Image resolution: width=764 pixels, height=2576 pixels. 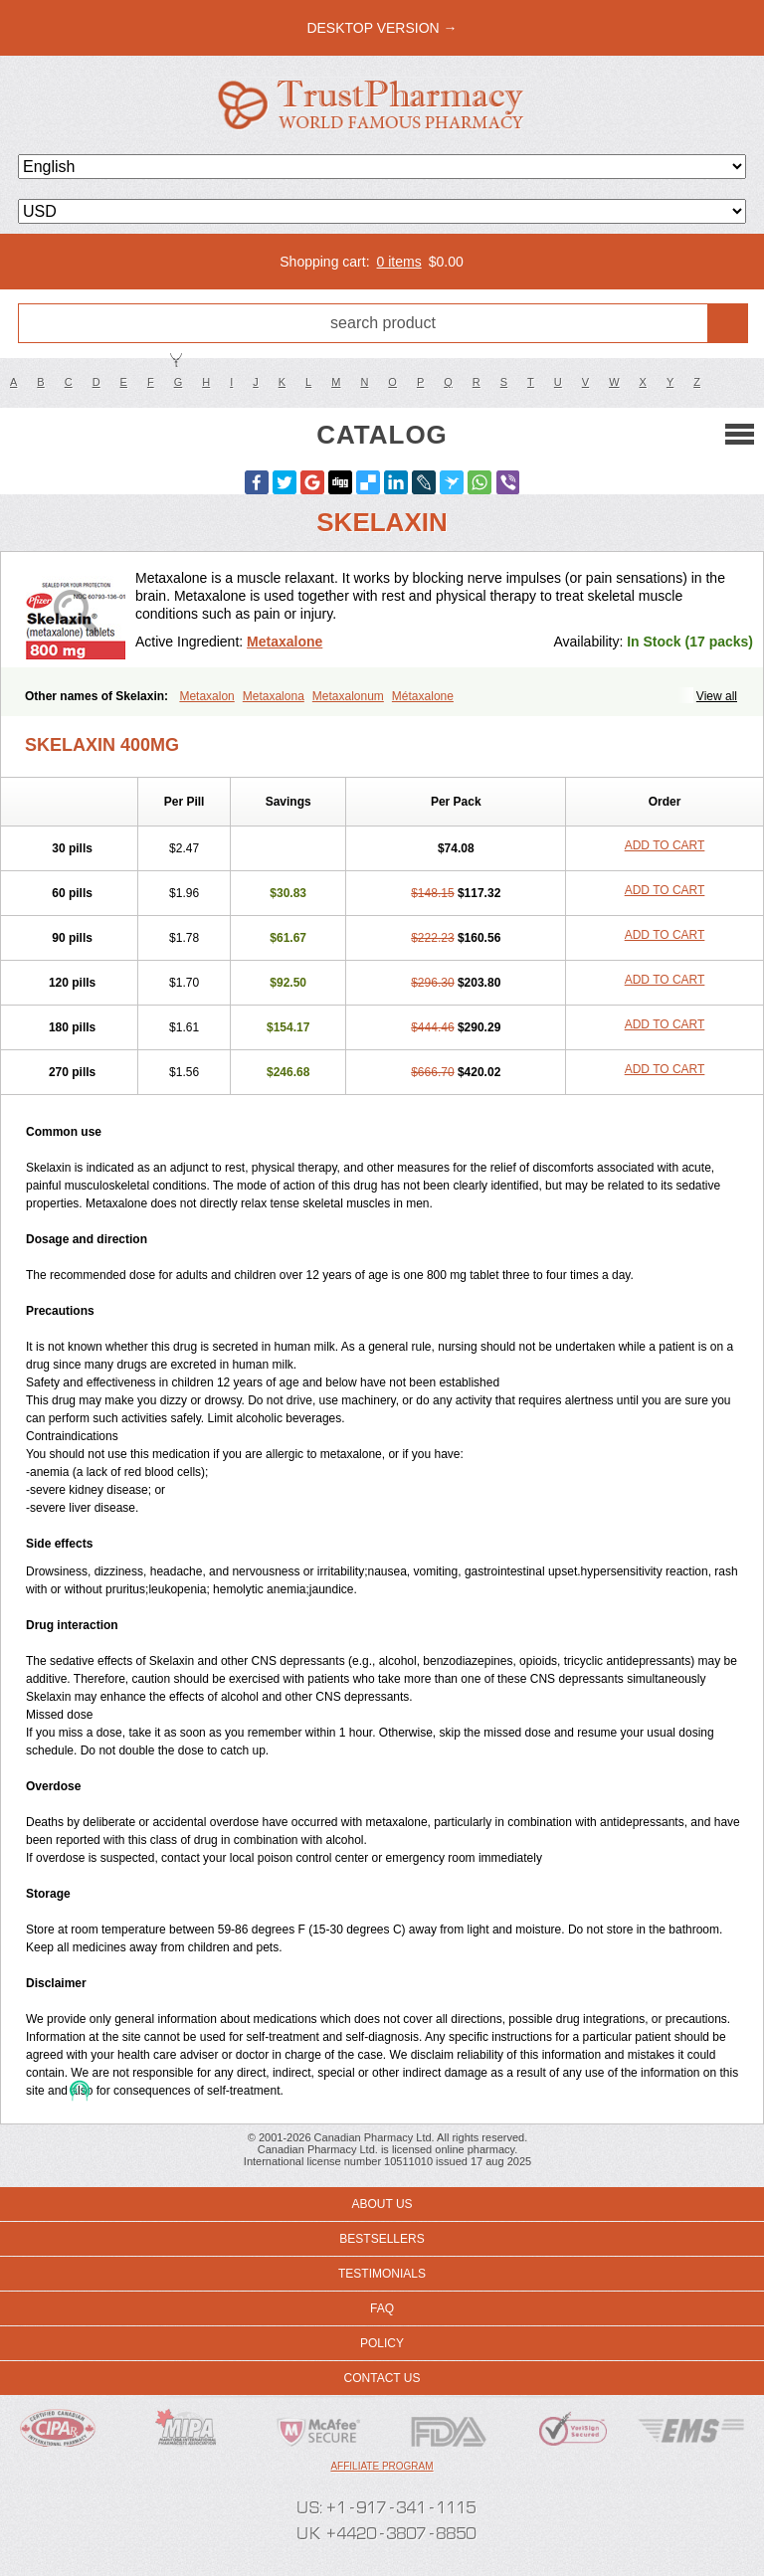 What do you see at coordinates (80, 2091) in the screenshot?
I see `indicates suspicious activity detected` at bounding box center [80, 2091].